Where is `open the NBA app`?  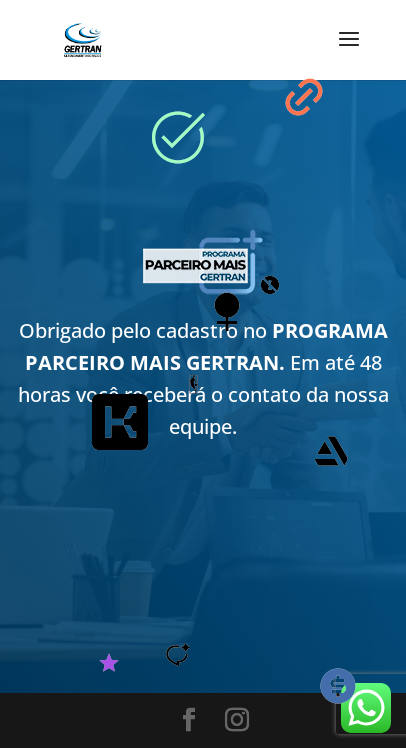 open the NBA app is located at coordinates (193, 384).